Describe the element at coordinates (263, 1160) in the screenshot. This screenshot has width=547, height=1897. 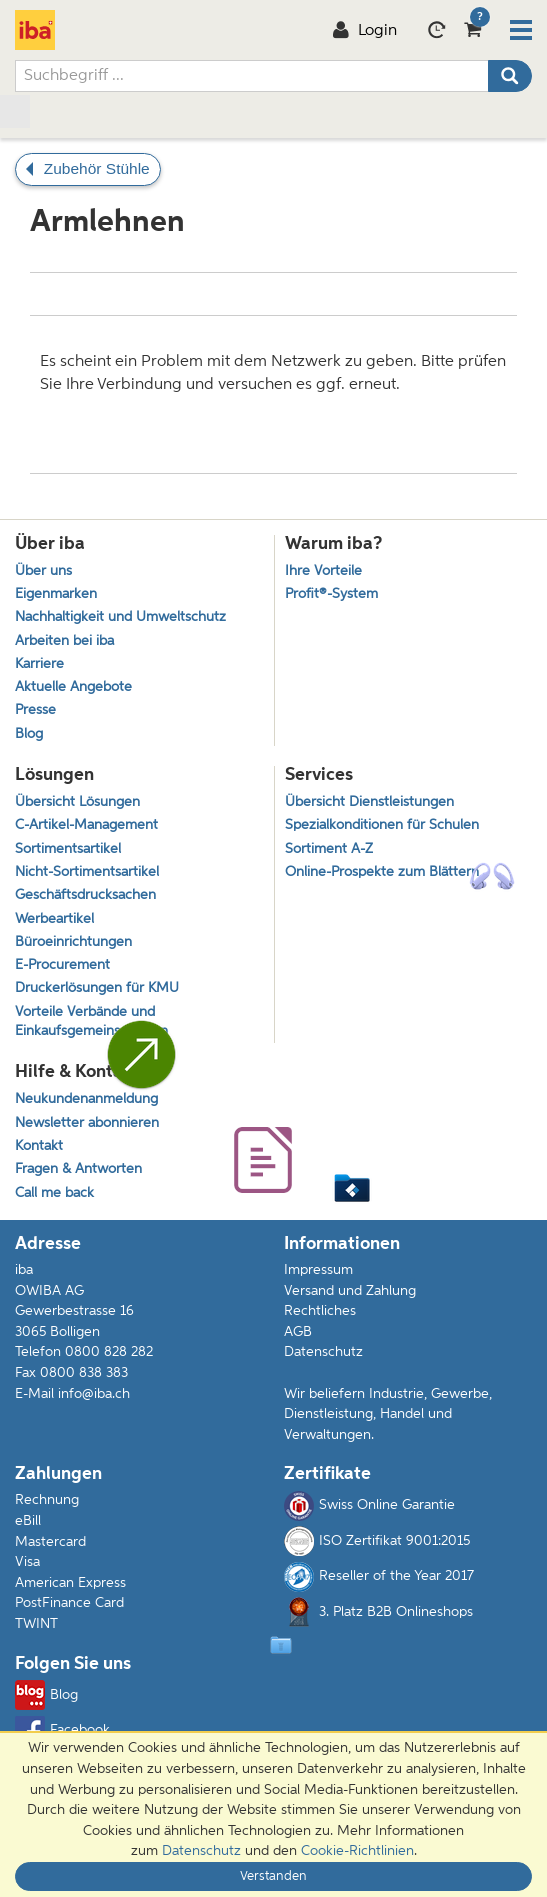
I see `open LibreOffice Writer document editor` at that location.